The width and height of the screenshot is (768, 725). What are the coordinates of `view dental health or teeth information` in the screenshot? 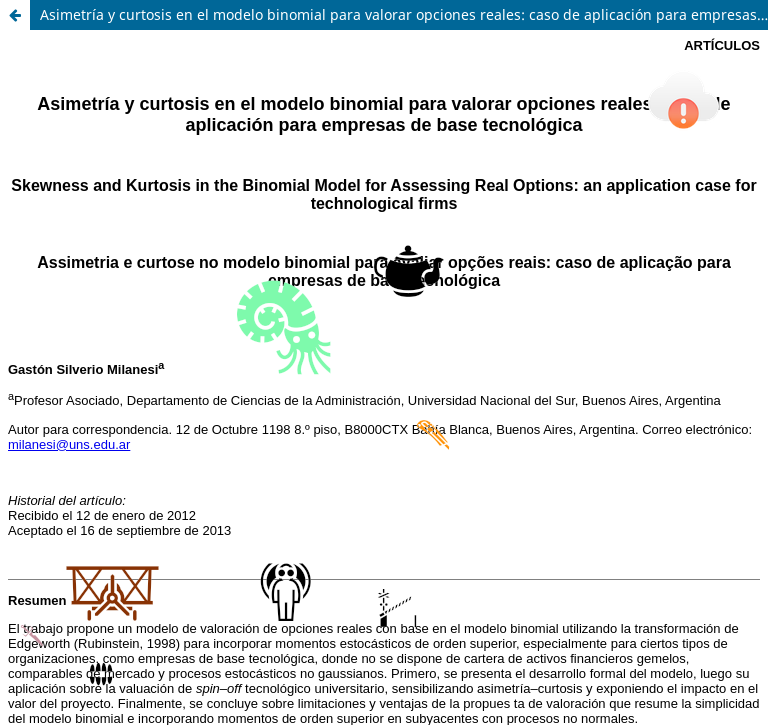 It's located at (101, 674).